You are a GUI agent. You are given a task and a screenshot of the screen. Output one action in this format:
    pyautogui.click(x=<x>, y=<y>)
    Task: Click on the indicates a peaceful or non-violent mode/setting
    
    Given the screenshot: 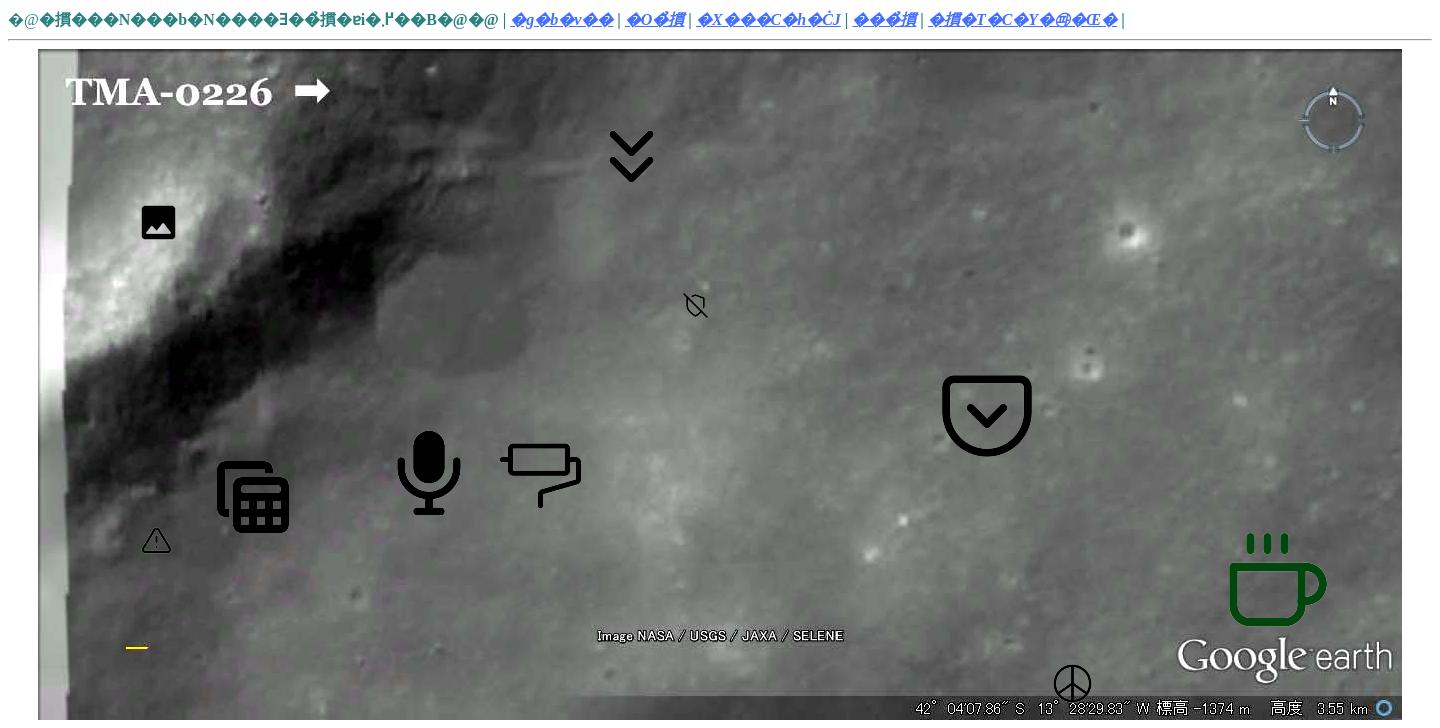 What is the action you would take?
    pyautogui.click(x=1072, y=683)
    